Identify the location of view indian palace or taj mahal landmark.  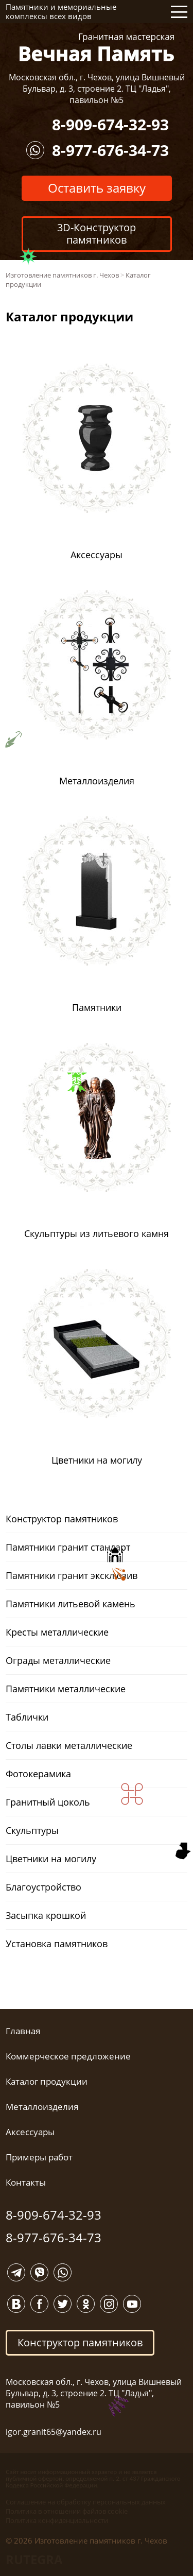
(115, 1554).